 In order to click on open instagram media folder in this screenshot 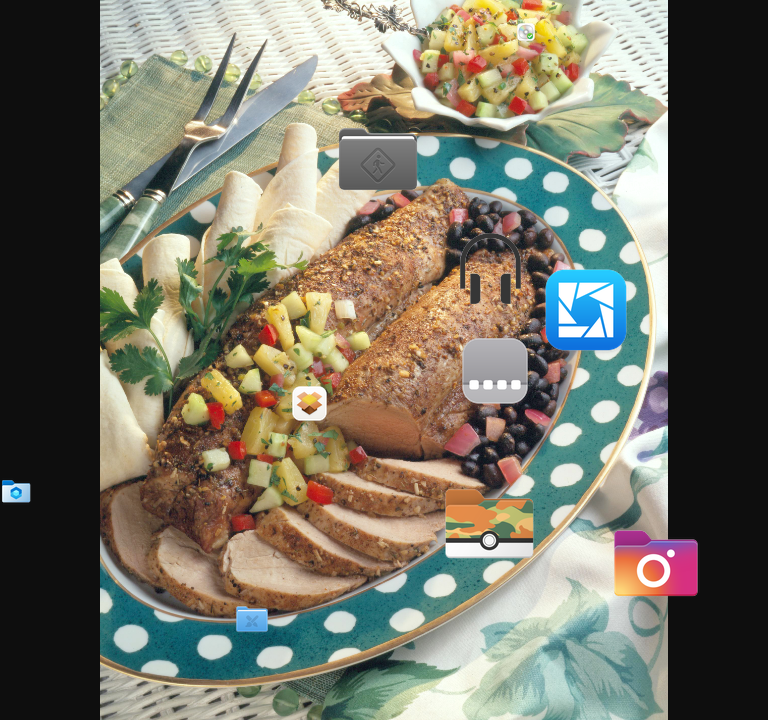, I will do `click(655, 565)`.